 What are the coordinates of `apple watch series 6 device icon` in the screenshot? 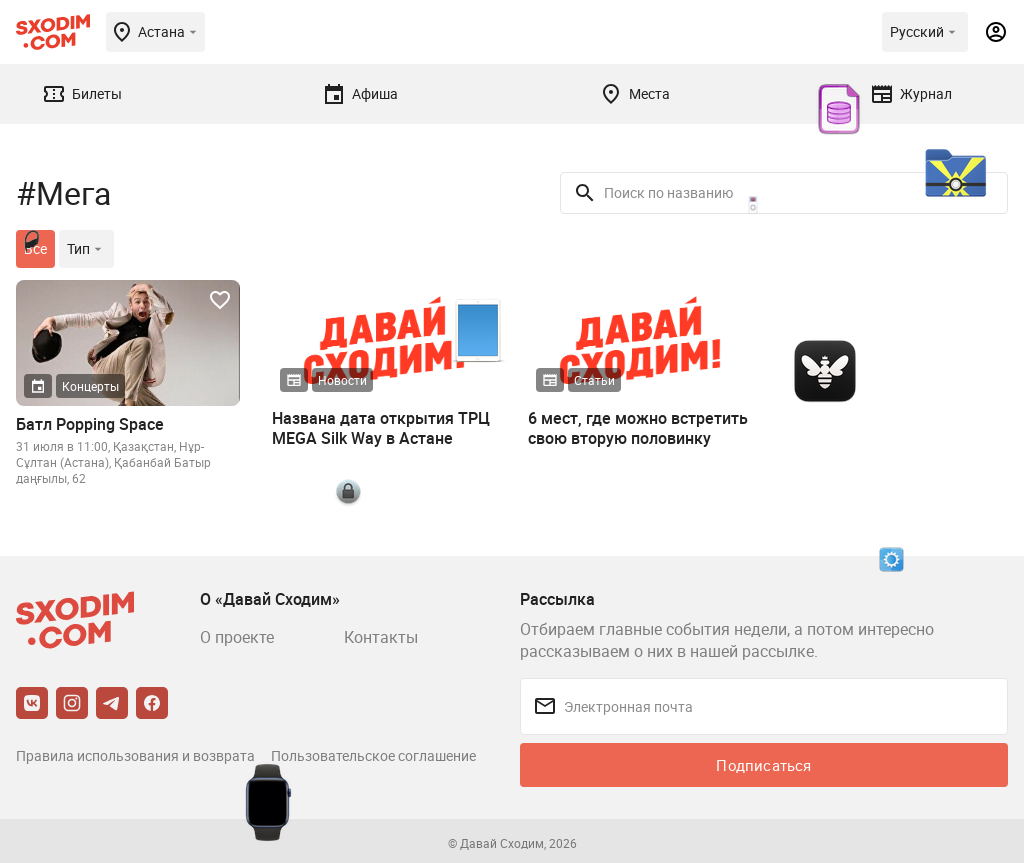 It's located at (267, 802).